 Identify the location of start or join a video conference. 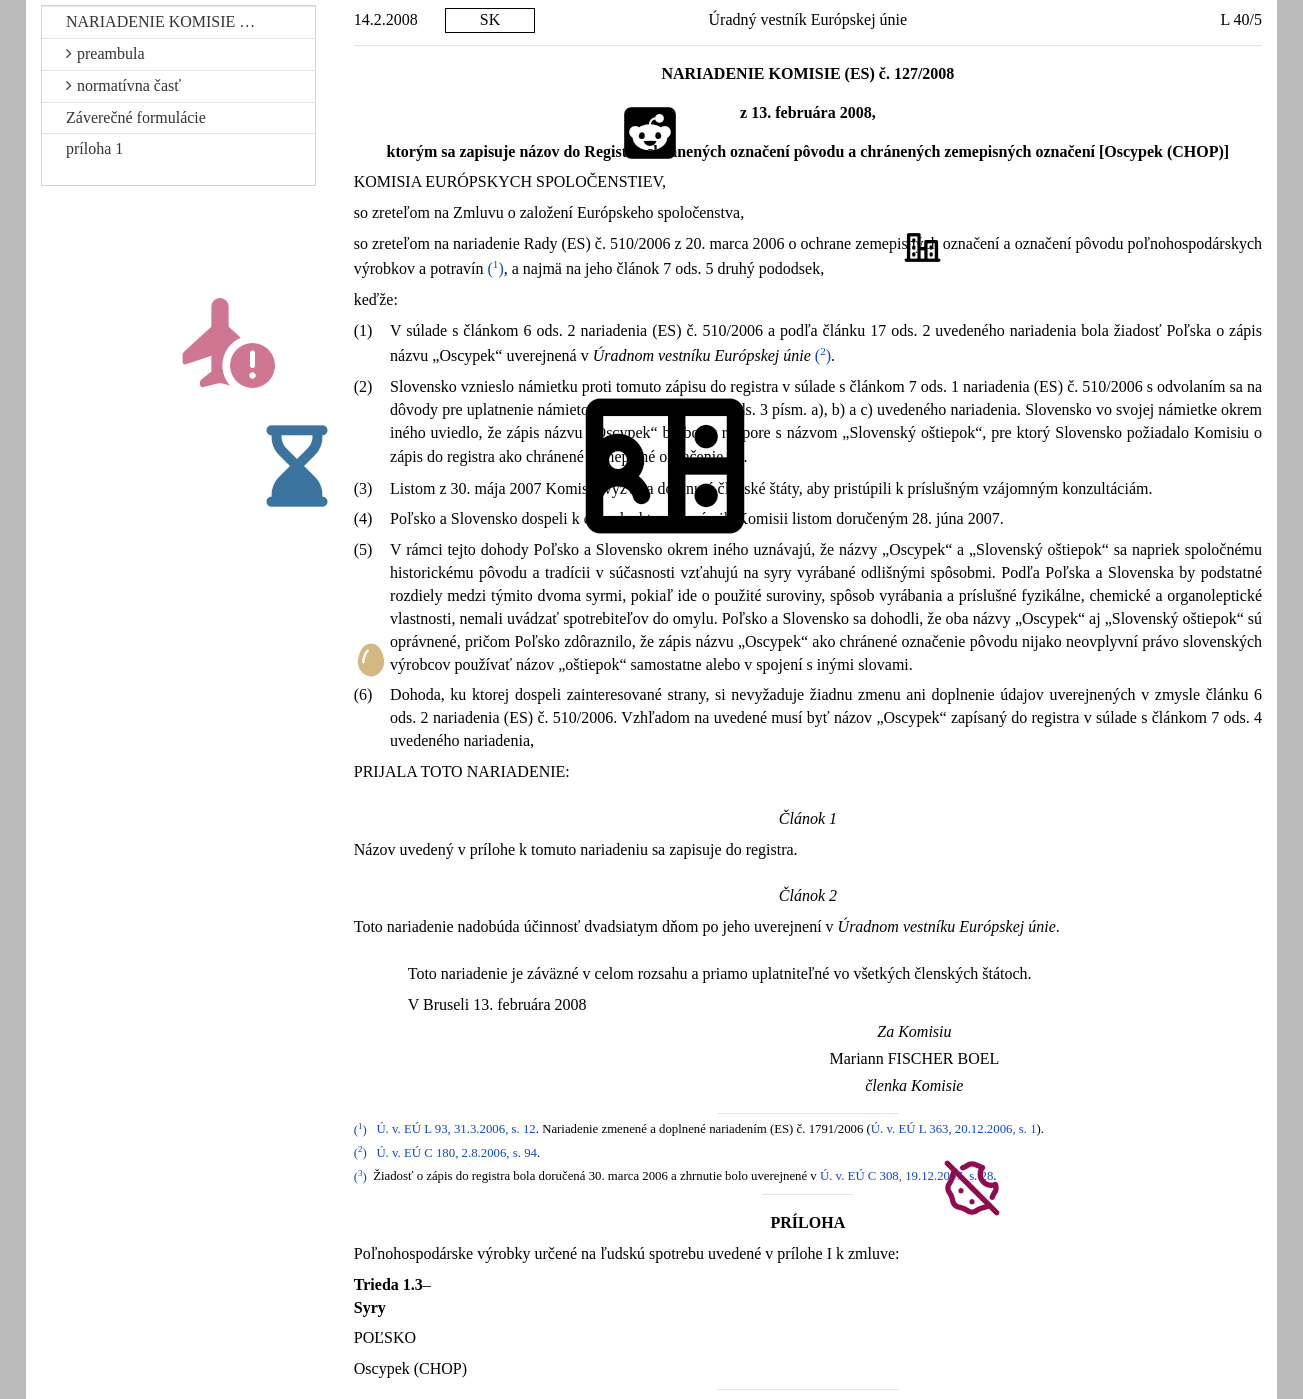
(665, 466).